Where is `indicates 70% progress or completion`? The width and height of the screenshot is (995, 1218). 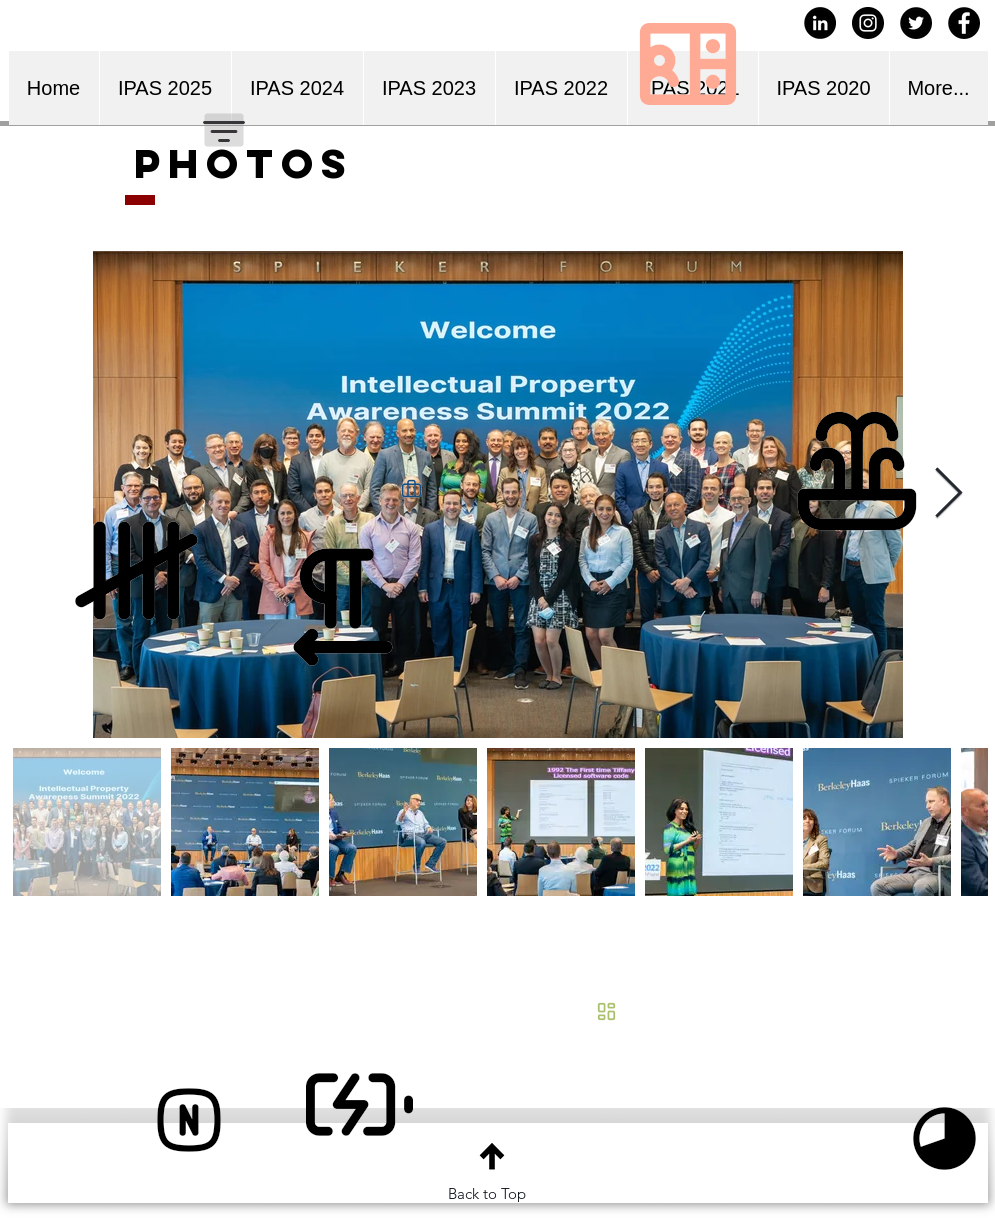
indicates 70% progress or completion is located at coordinates (944, 1138).